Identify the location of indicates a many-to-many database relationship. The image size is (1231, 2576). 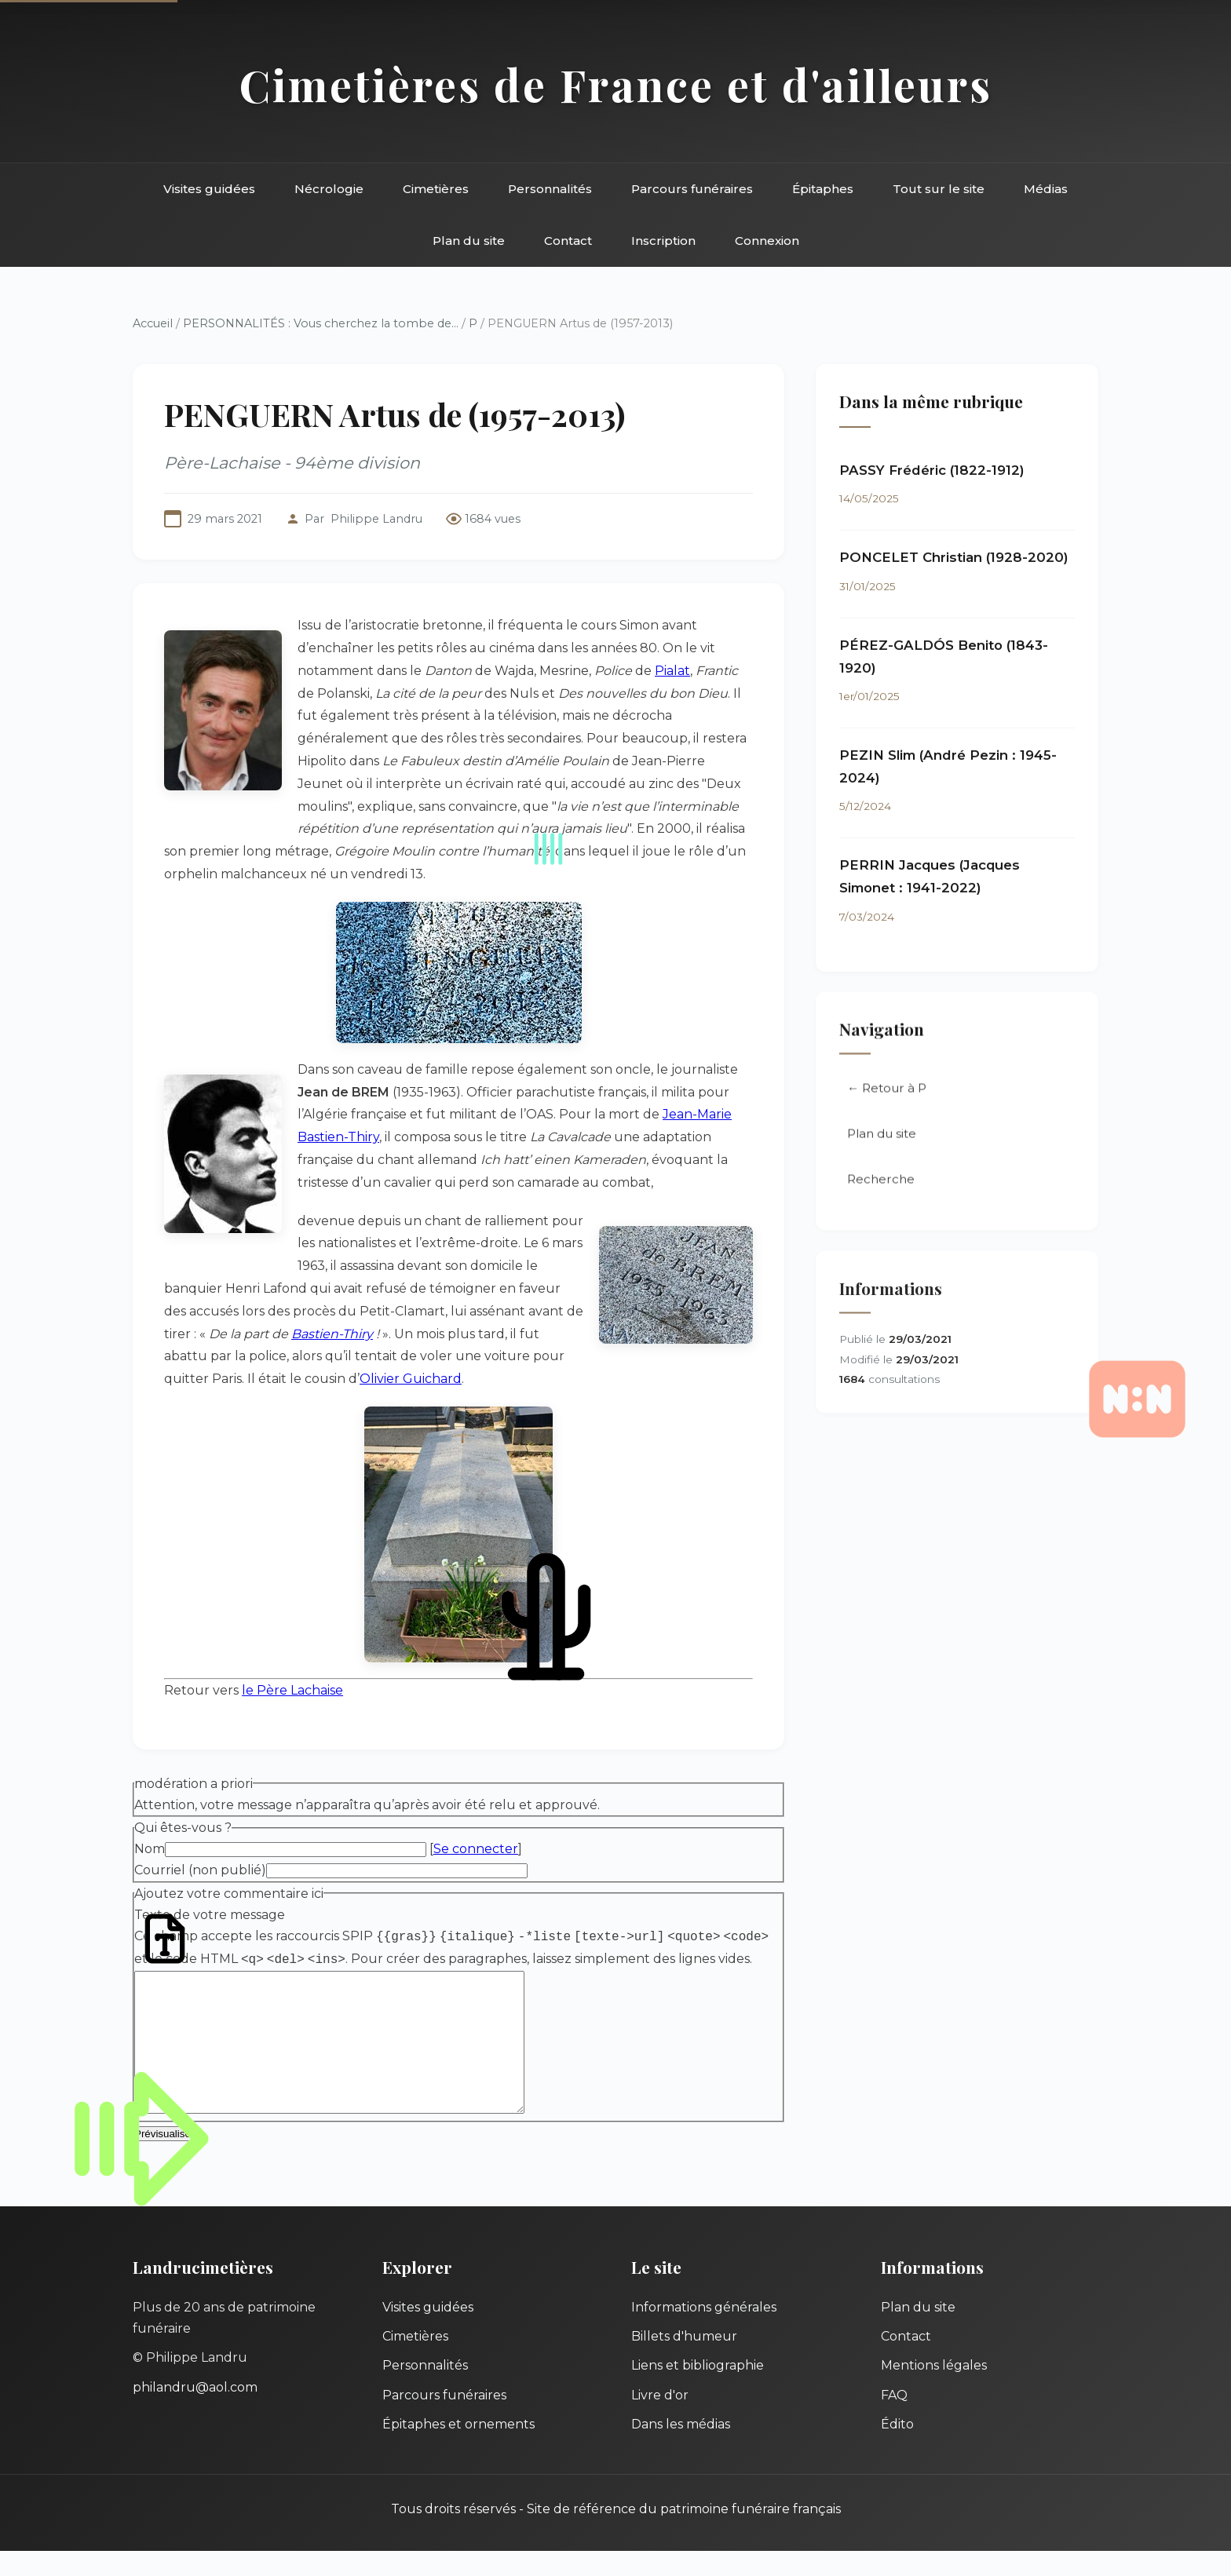
(1137, 1399).